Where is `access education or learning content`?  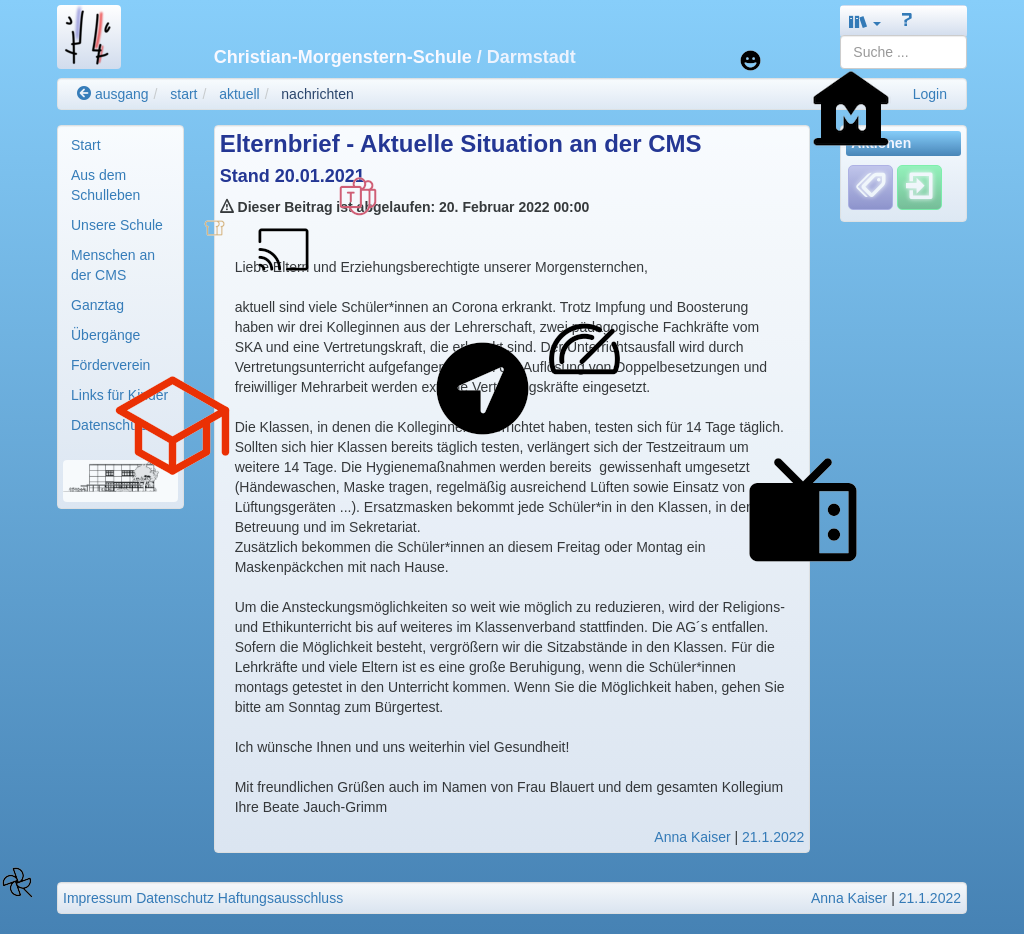
access education or learning content is located at coordinates (172, 425).